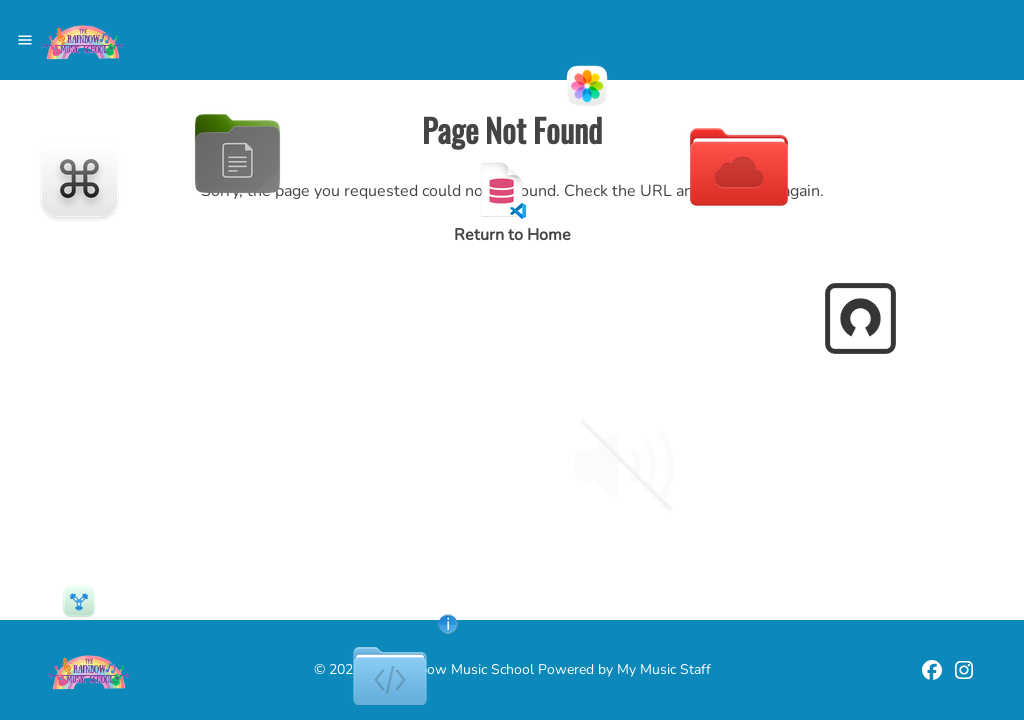  What do you see at coordinates (587, 86) in the screenshot?
I see `open the Photos app` at bounding box center [587, 86].